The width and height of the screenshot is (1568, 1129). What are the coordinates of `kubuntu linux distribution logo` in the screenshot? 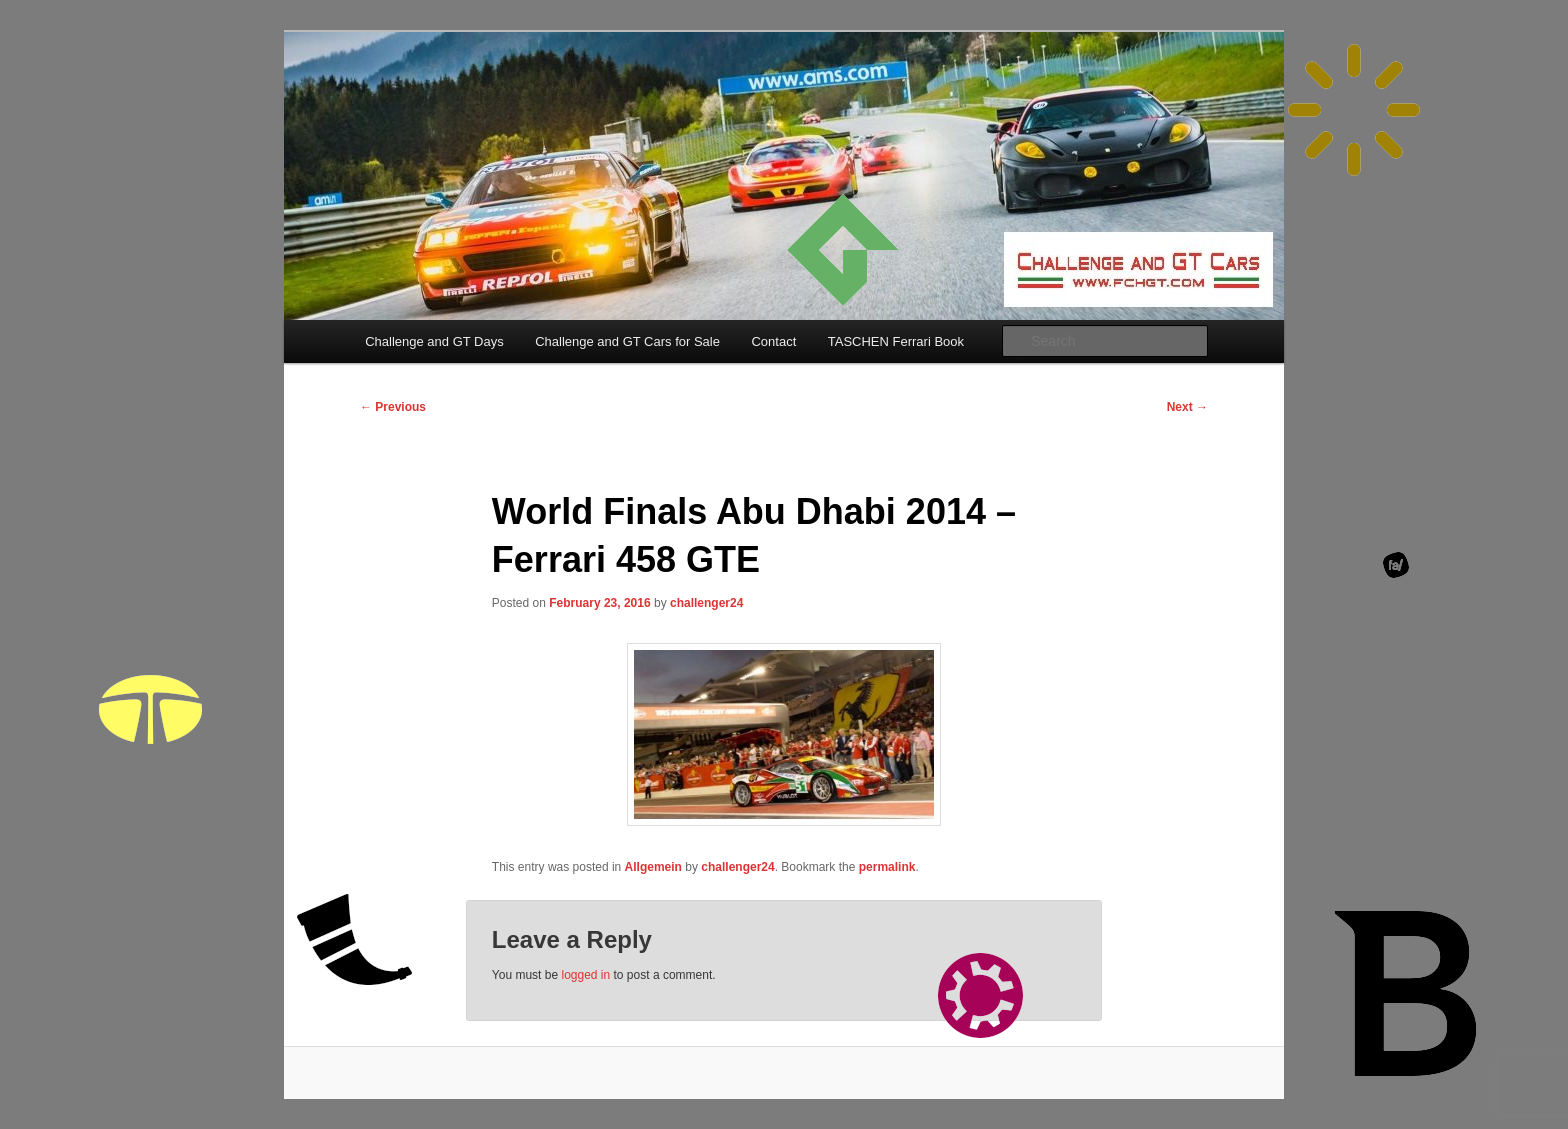 It's located at (980, 995).